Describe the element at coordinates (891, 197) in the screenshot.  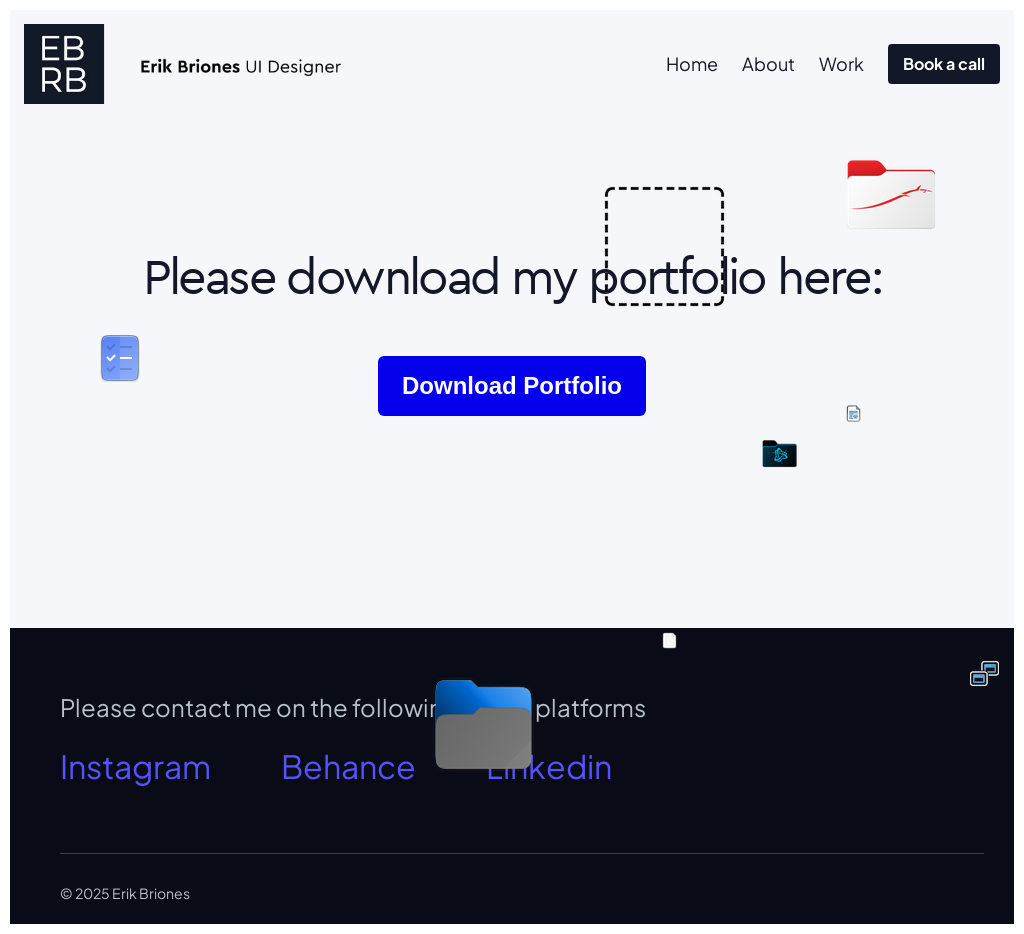
I see `open bitdefender security folder` at that location.